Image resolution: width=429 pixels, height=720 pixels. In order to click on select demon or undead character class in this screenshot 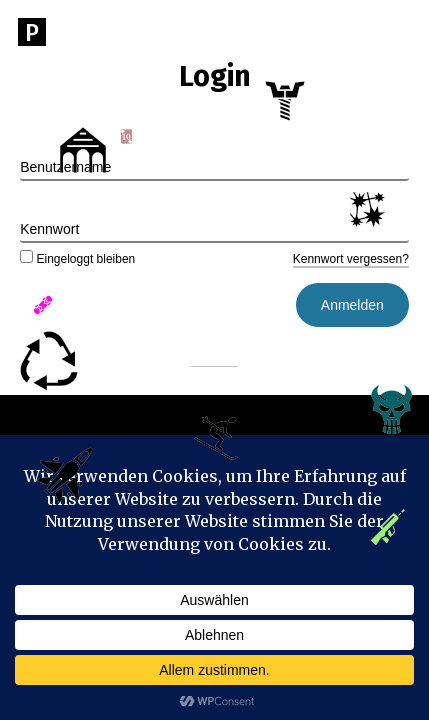, I will do `click(391, 409)`.